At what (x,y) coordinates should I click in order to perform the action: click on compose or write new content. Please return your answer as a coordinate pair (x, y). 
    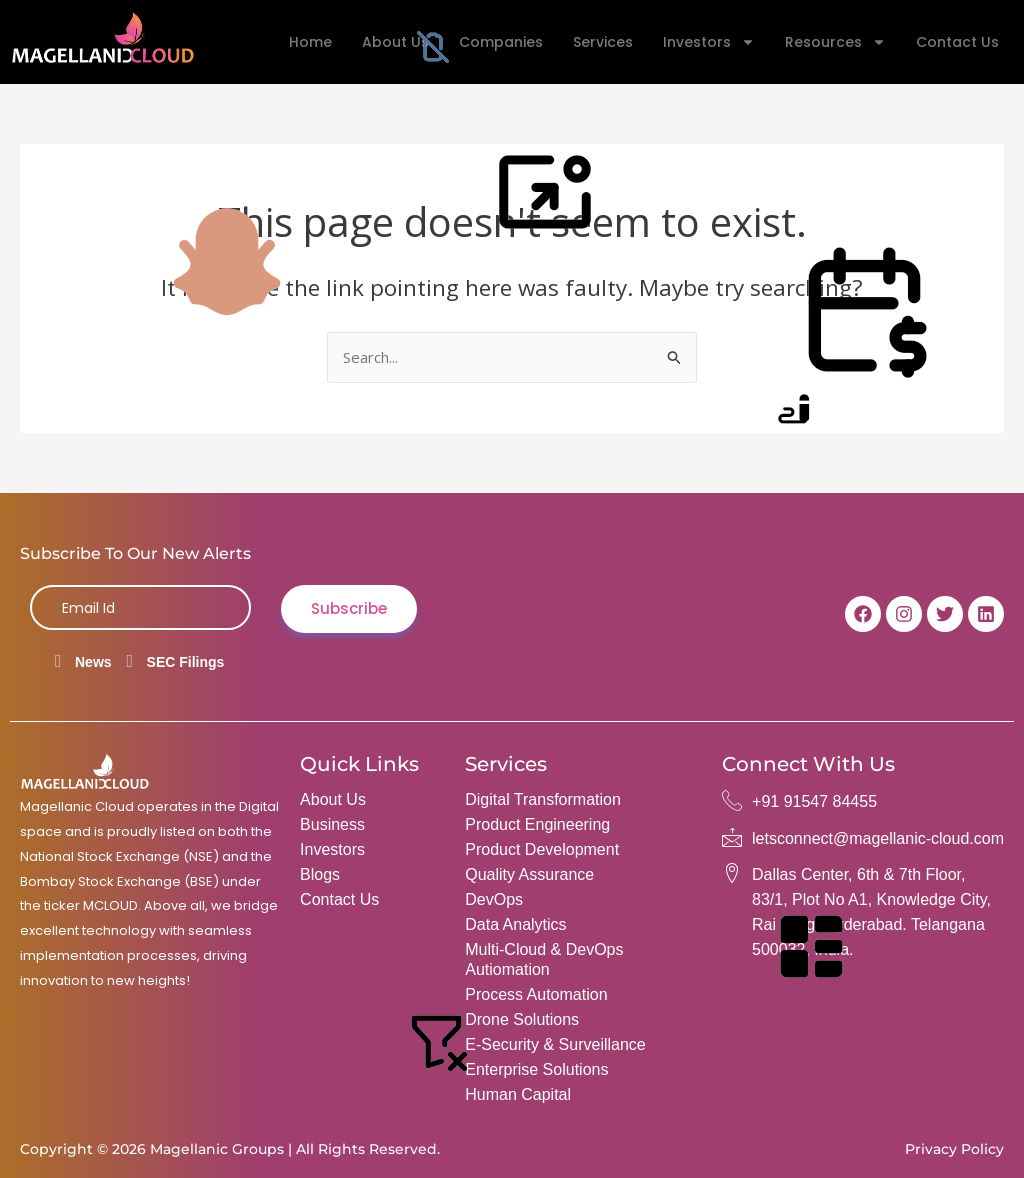
    Looking at the image, I should click on (794, 410).